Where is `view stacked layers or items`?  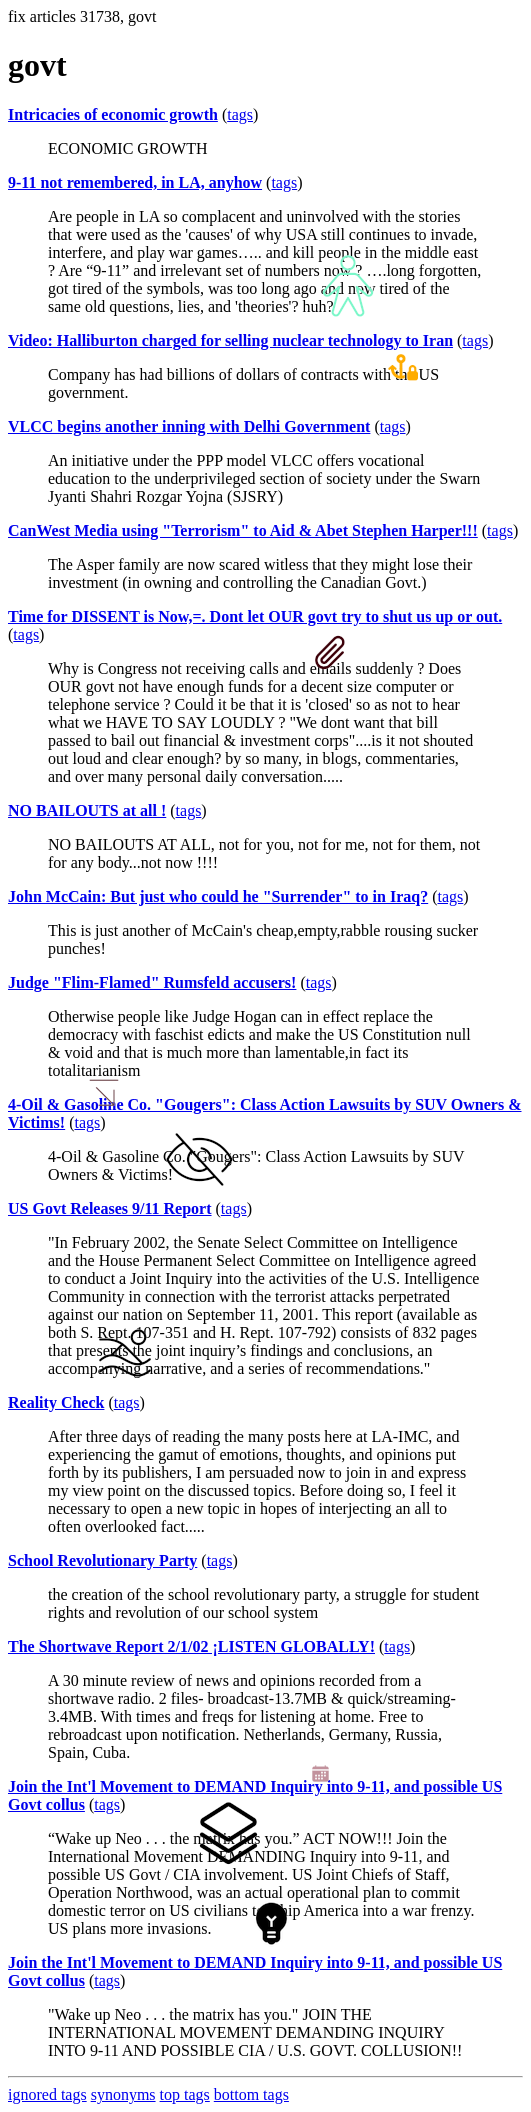 view stacked layers or items is located at coordinates (228, 1832).